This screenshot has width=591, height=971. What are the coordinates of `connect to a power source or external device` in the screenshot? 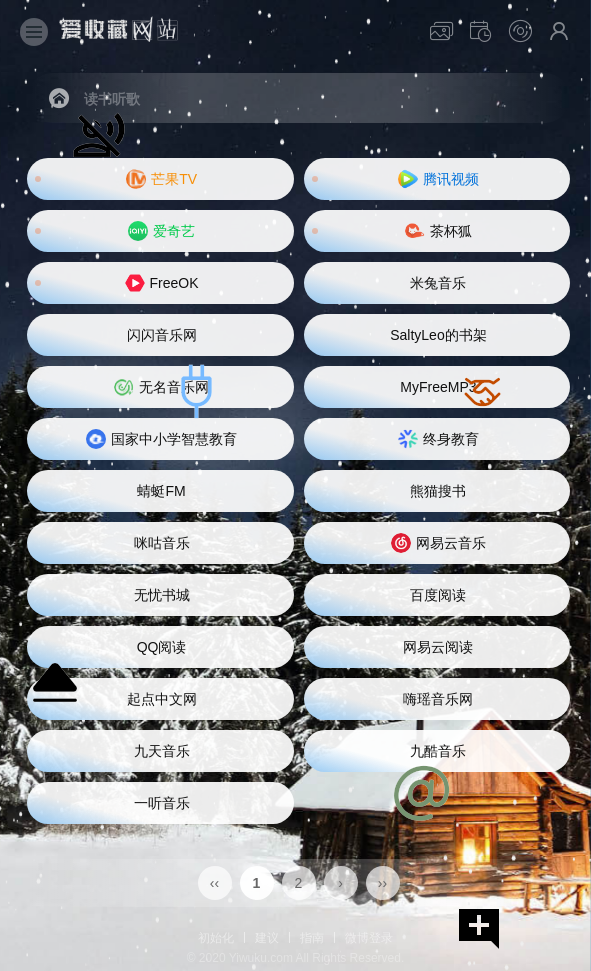 It's located at (196, 391).